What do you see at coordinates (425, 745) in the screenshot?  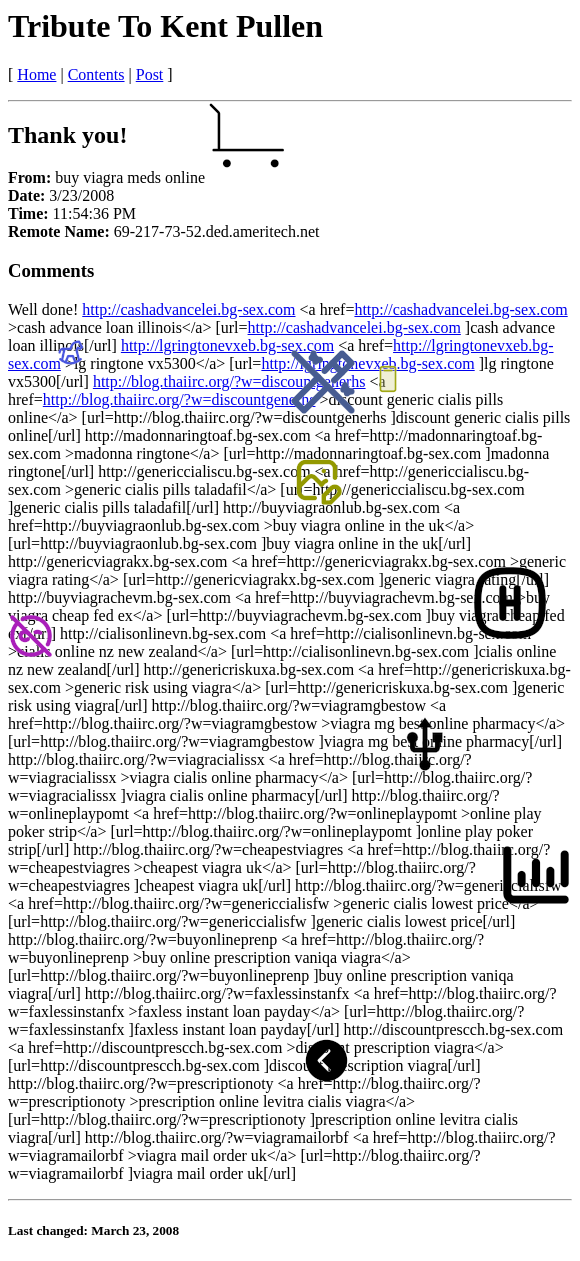 I see `connect a USB device` at bounding box center [425, 745].